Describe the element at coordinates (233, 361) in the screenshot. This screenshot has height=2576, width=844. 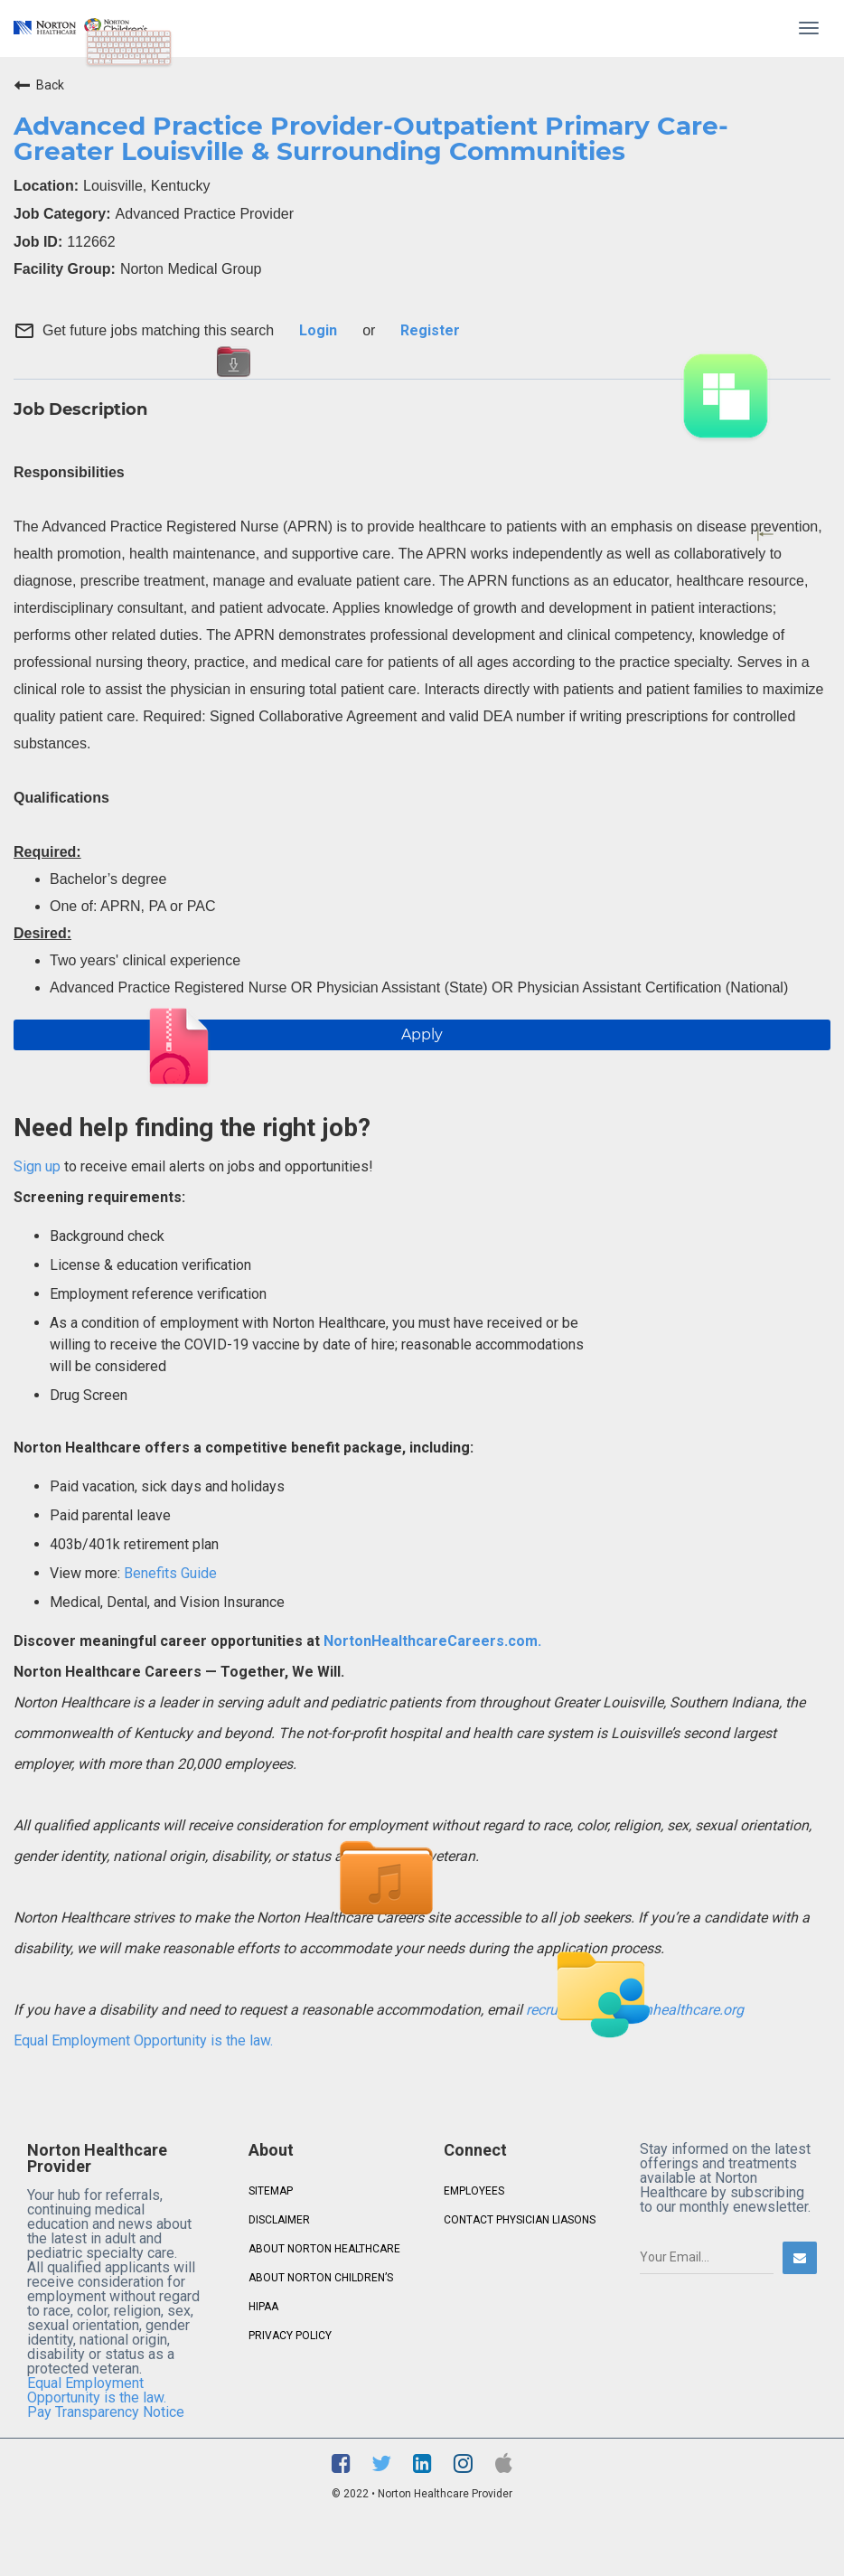
I see `access your downloads folder` at that location.